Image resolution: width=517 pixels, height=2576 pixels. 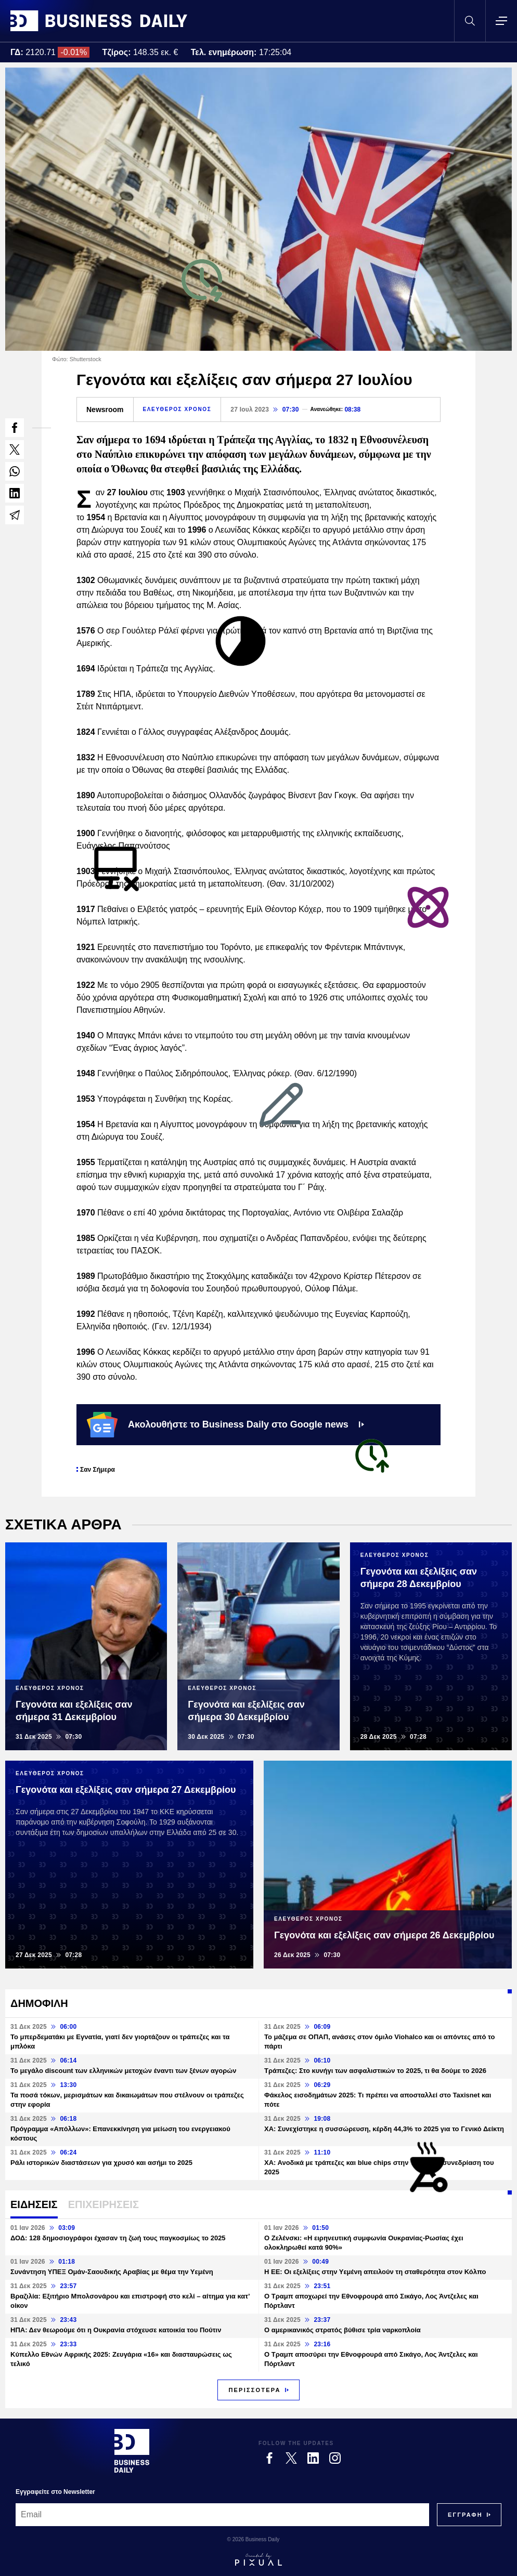 What do you see at coordinates (371, 1455) in the screenshot?
I see `move time forward or reschedule later` at bounding box center [371, 1455].